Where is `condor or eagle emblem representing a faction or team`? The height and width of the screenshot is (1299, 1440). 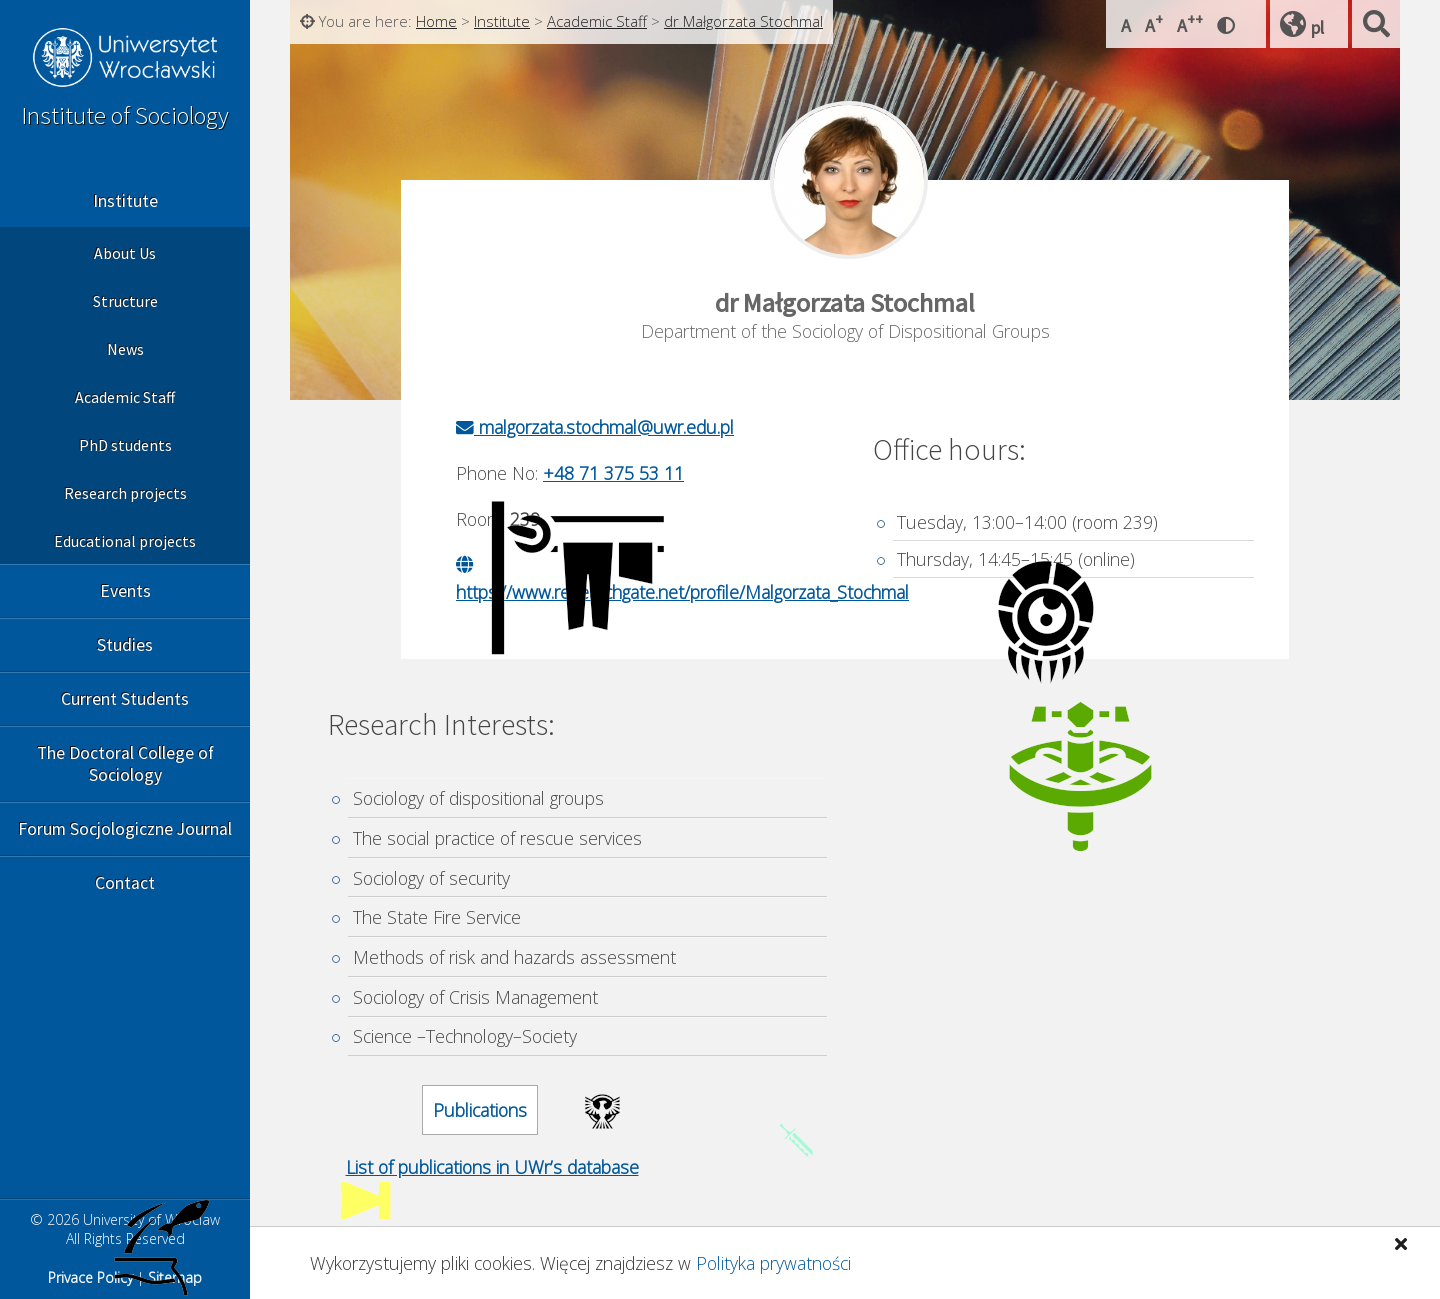
condor or eagle emblem representing a faction or team is located at coordinates (602, 1111).